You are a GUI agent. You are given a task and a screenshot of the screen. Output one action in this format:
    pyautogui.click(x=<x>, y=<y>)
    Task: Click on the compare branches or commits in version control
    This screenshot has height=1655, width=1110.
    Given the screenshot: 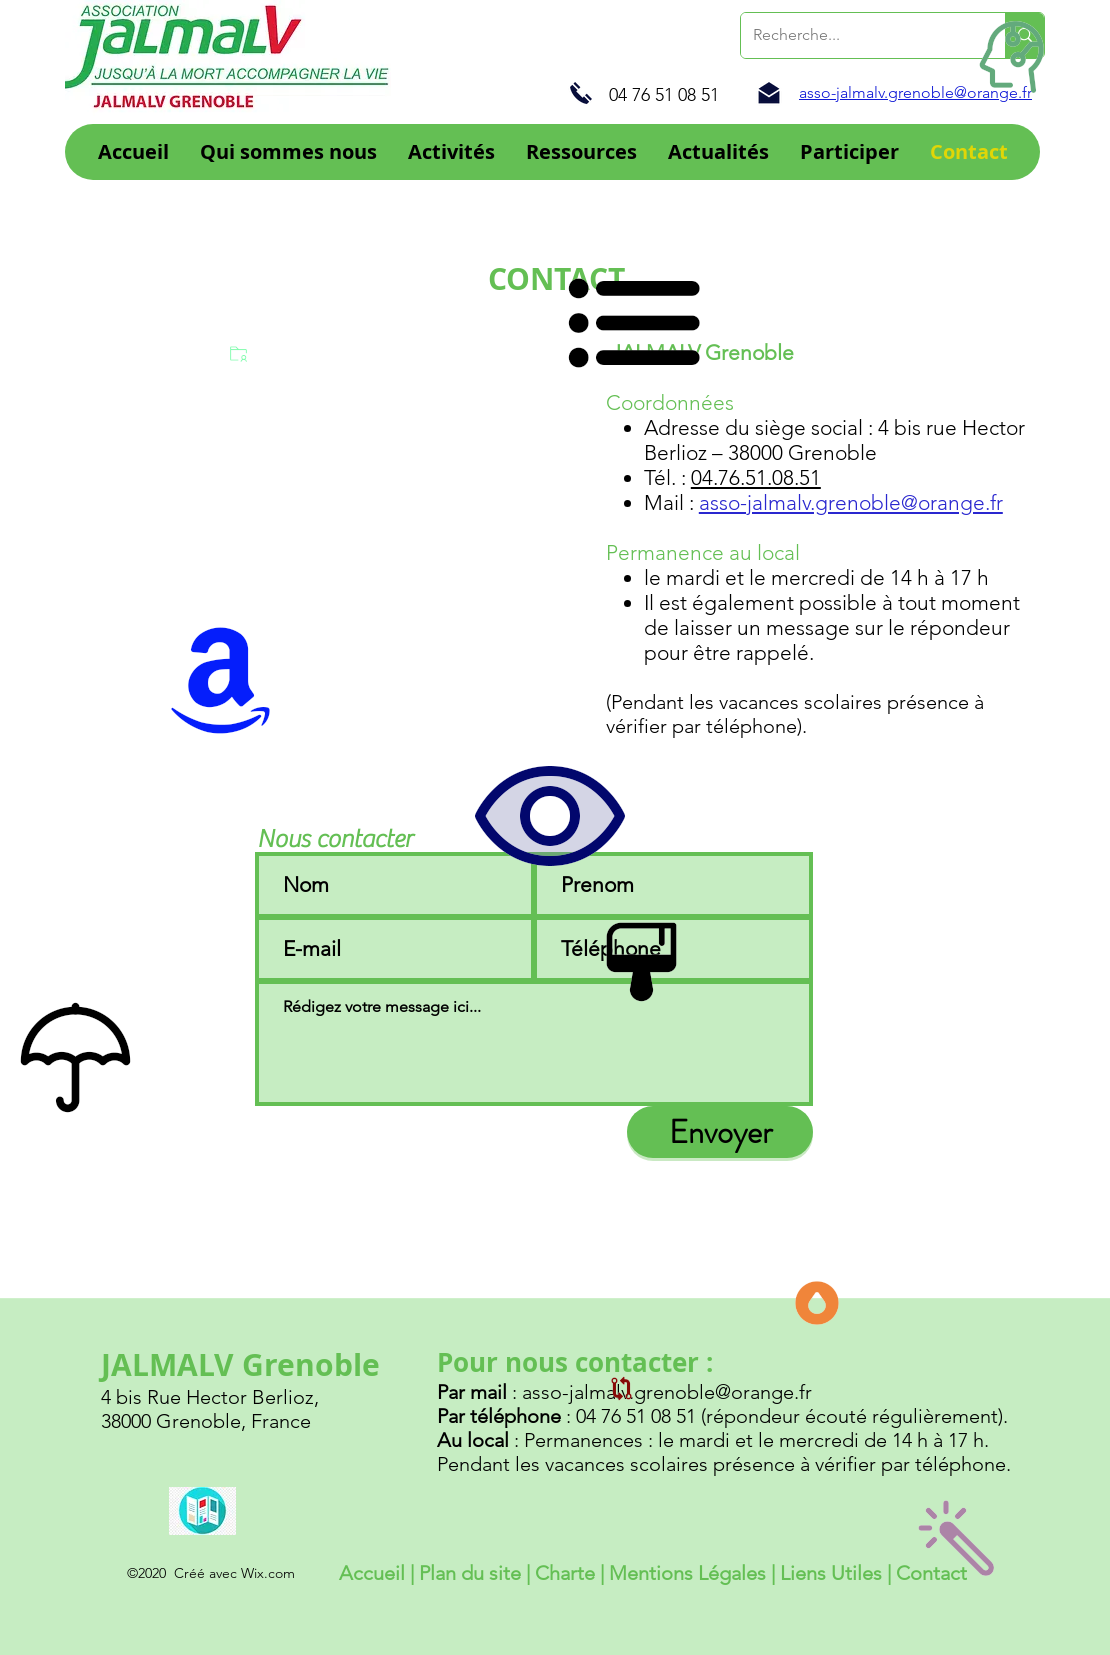 What is the action you would take?
    pyautogui.click(x=621, y=1388)
    